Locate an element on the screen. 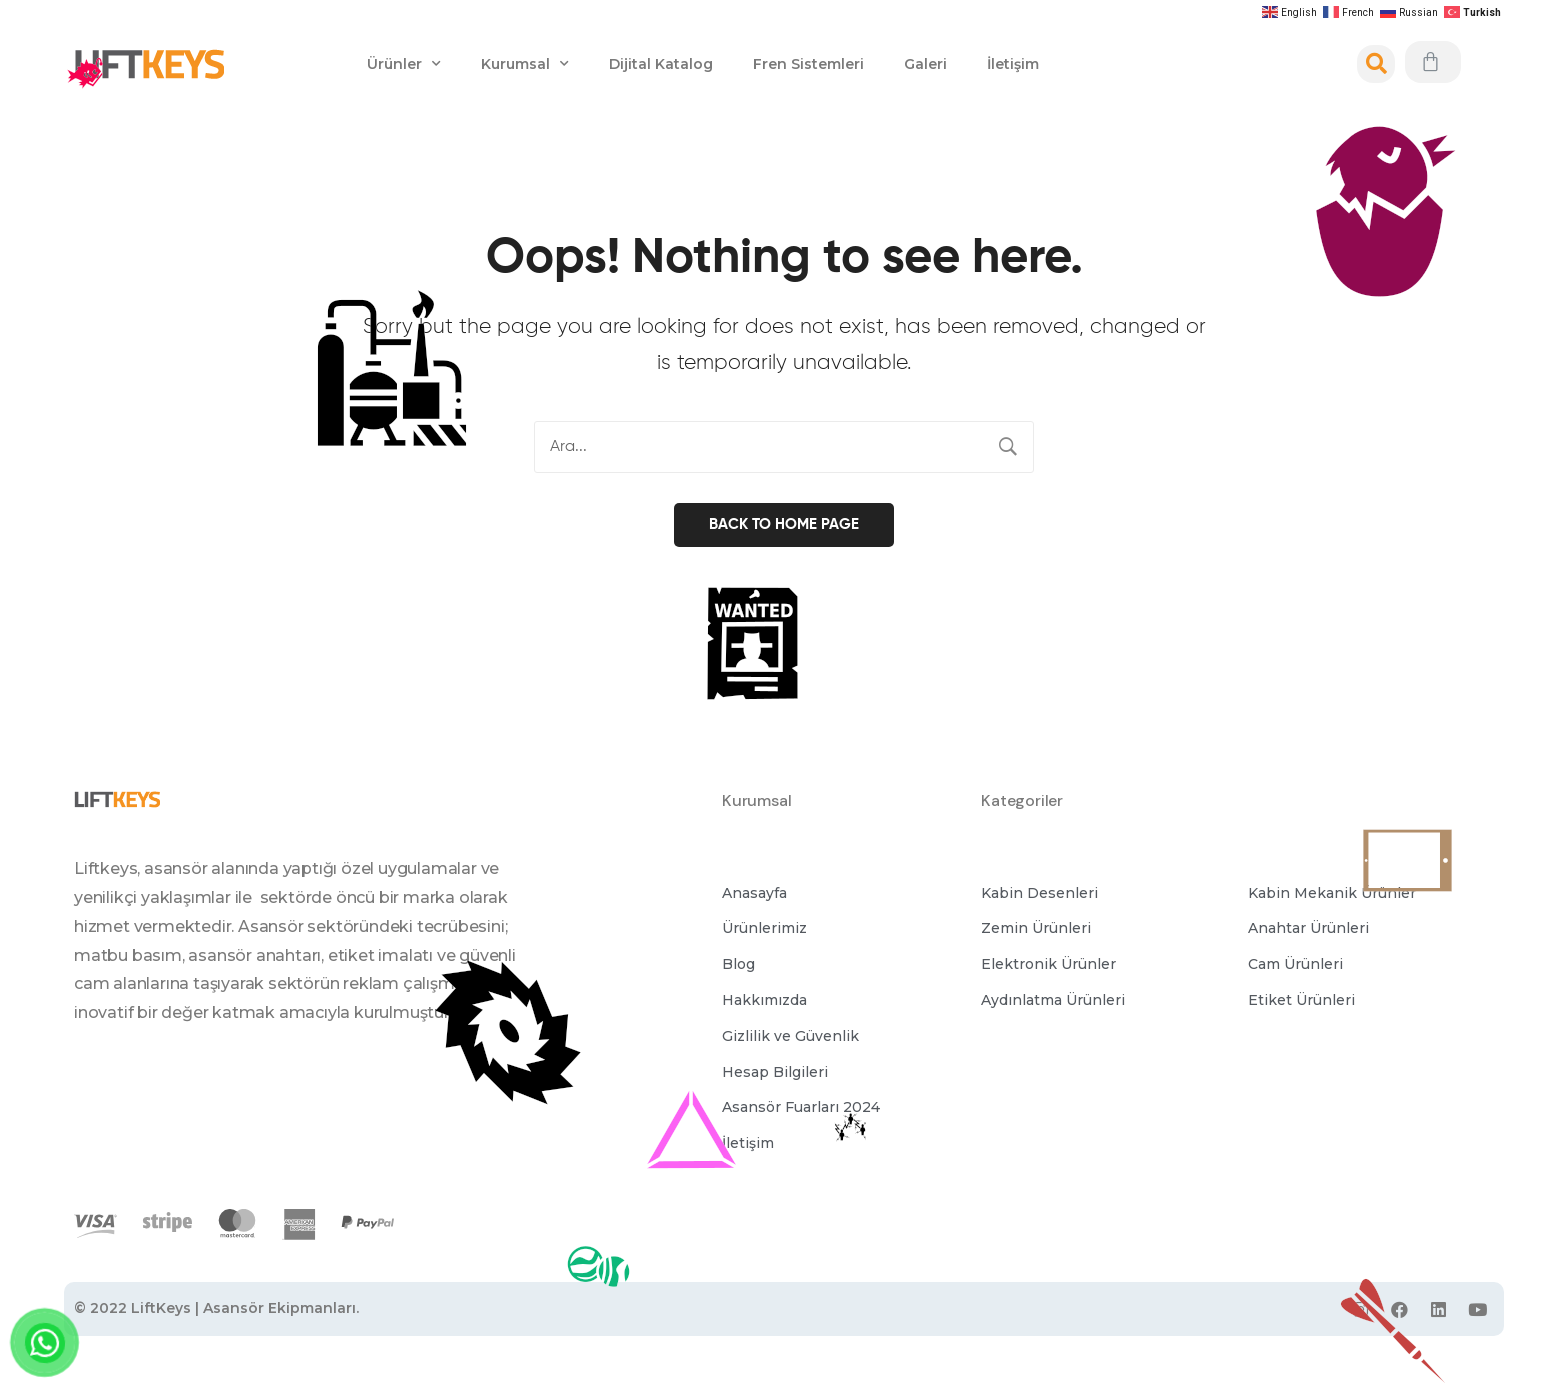 The image size is (1568, 1388). deep sea or ocean-themed game element is located at coordinates (85, 73).